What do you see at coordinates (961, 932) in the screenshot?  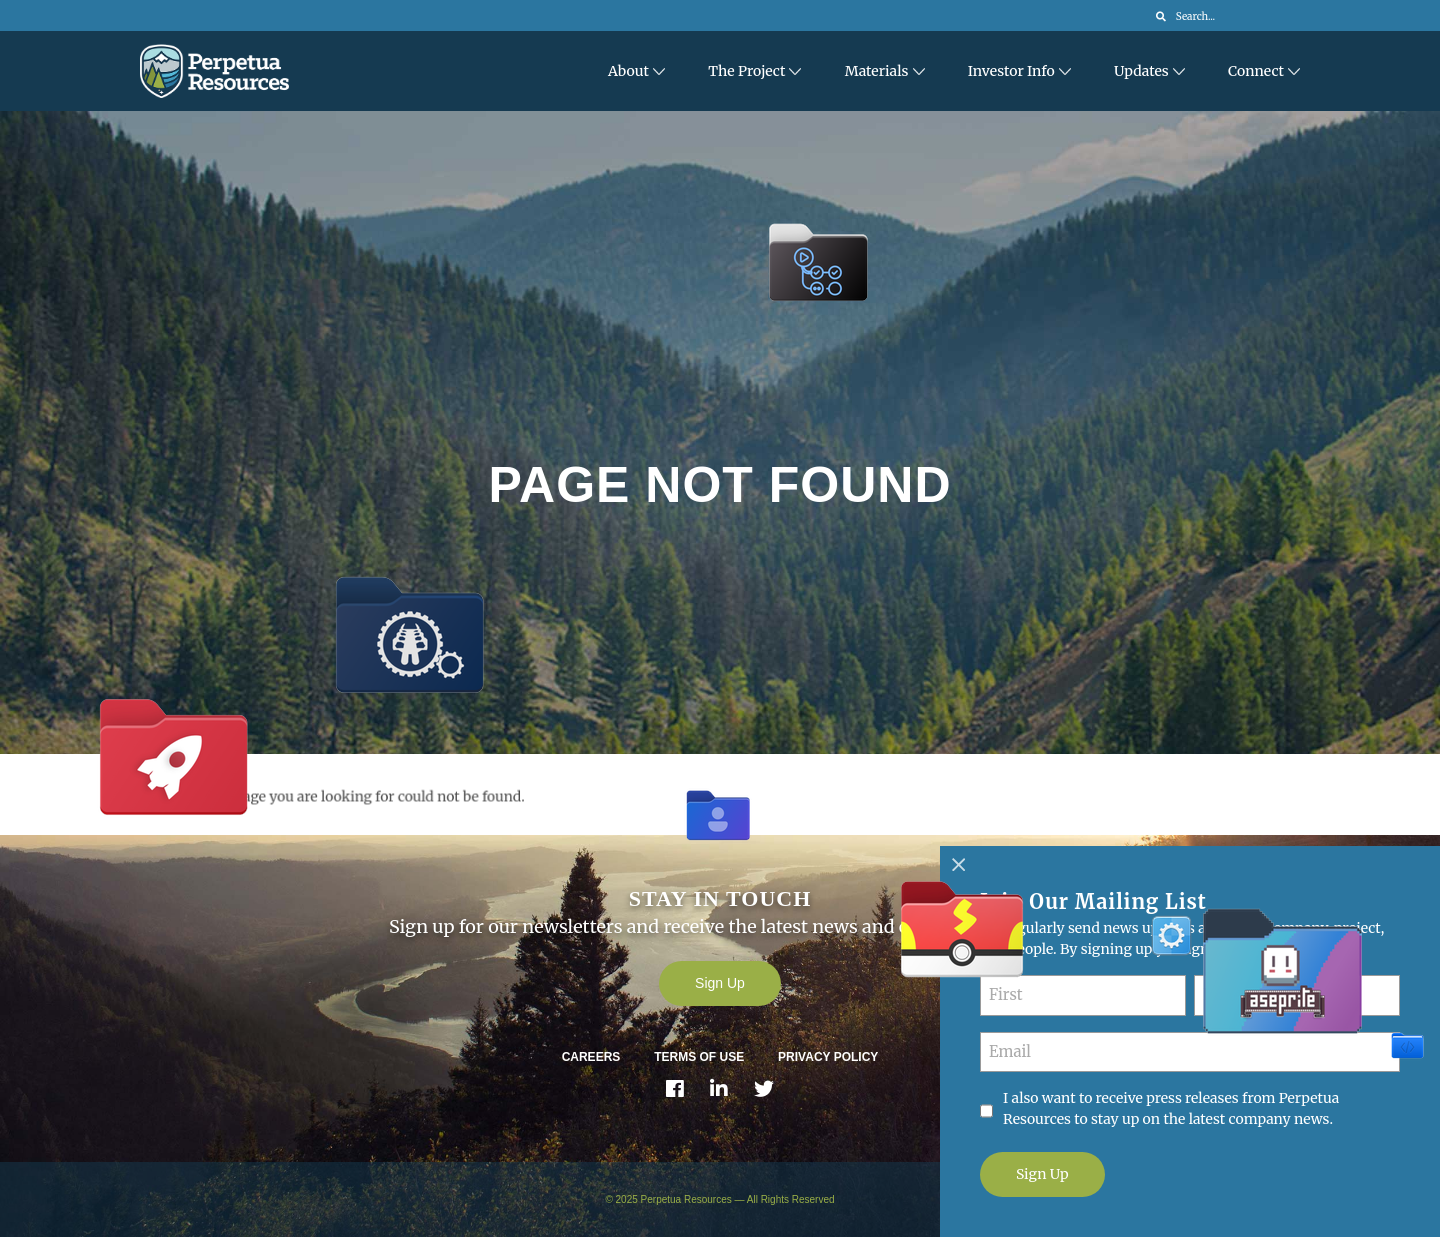 I see `folder for pokémon-related files or game assets` at bounding box center [961, 932].